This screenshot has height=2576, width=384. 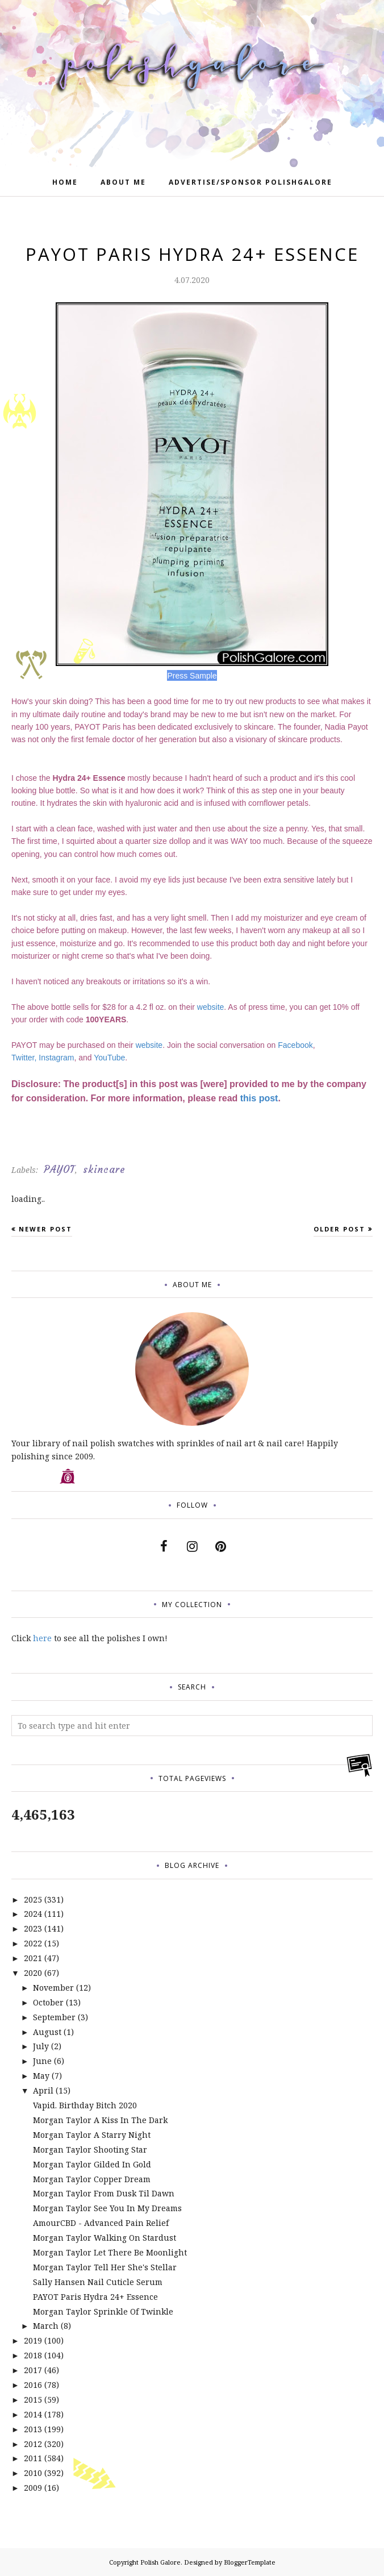 What do you see at coordinates (94, 2474) in the screenshot?
I see `indicates a zigzag or indirect path direction` at bounding box center [94, 2474].